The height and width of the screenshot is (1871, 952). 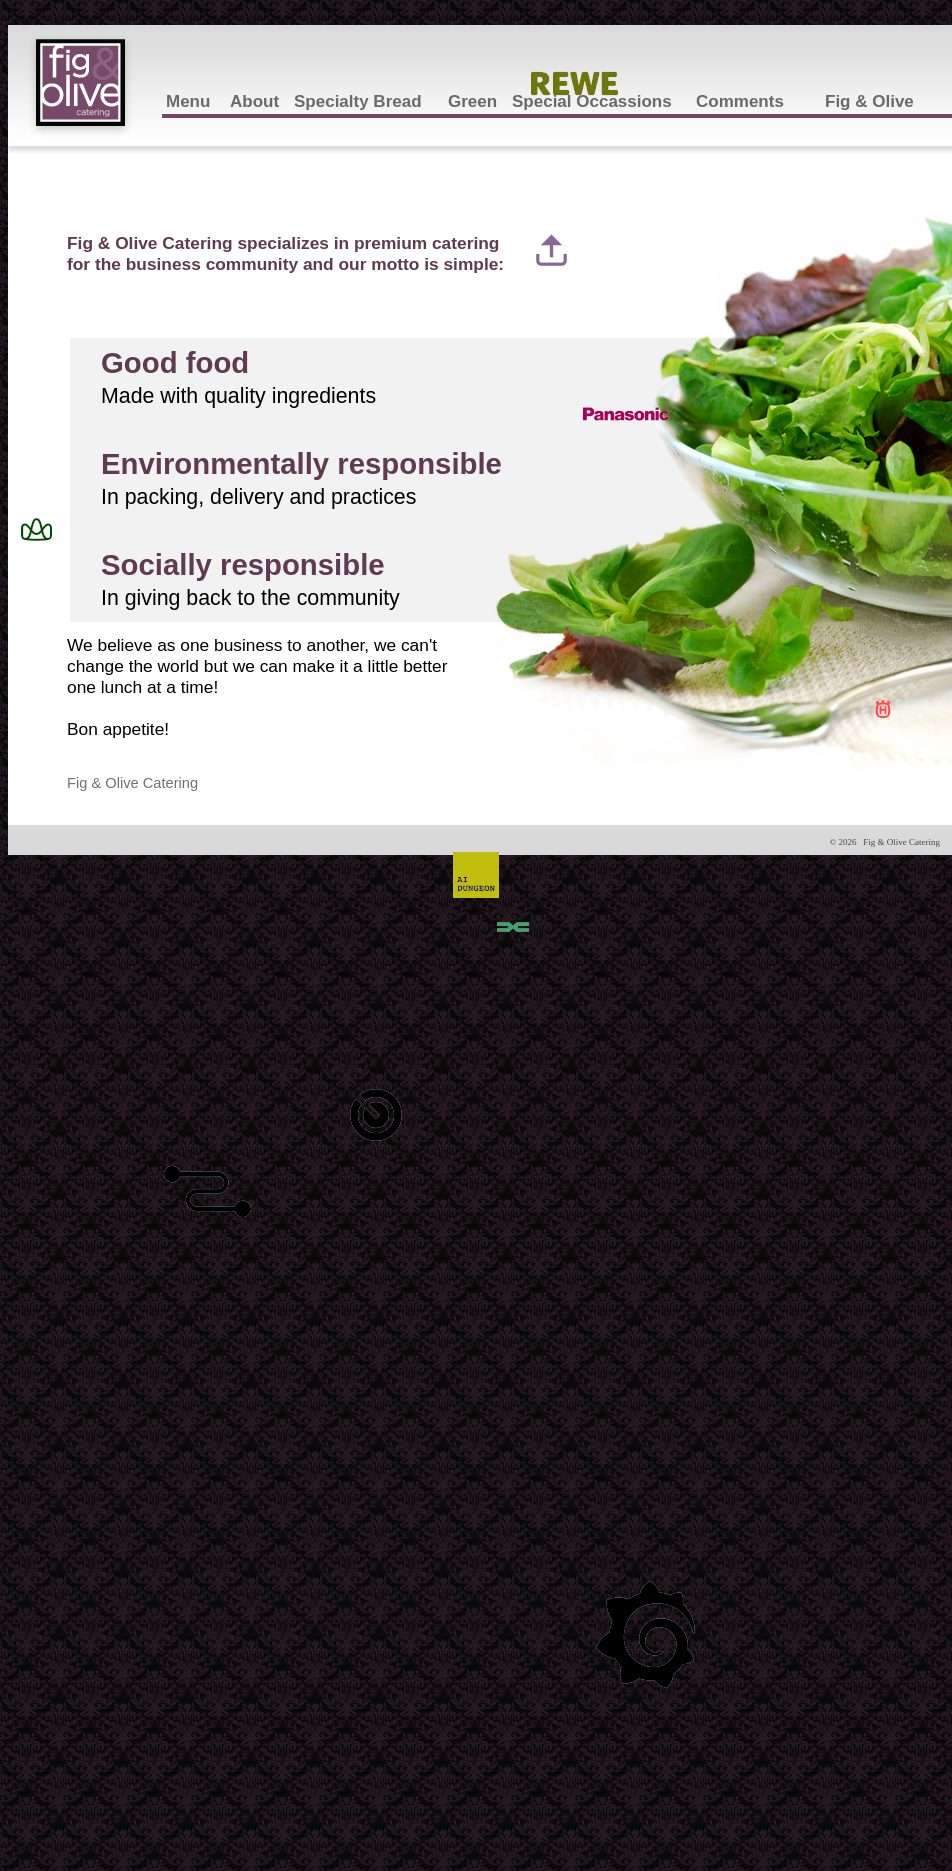 What do you see at coordinates (645, 1634) in the screenshot?
I see `open grafana dashboard` at bounding box center [645, 1634].